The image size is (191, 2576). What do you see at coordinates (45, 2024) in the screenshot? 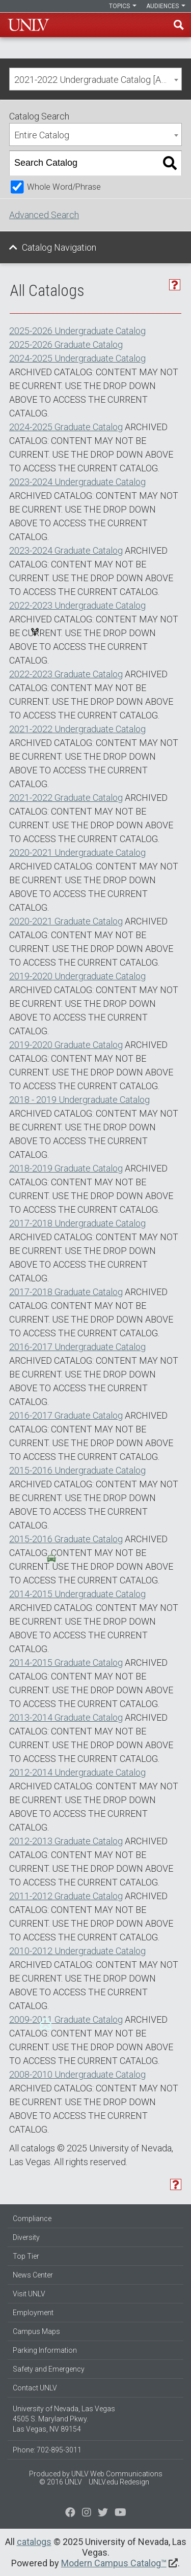
I see `access board game or tabletop gaming features` at bounding box center [45, 2024].